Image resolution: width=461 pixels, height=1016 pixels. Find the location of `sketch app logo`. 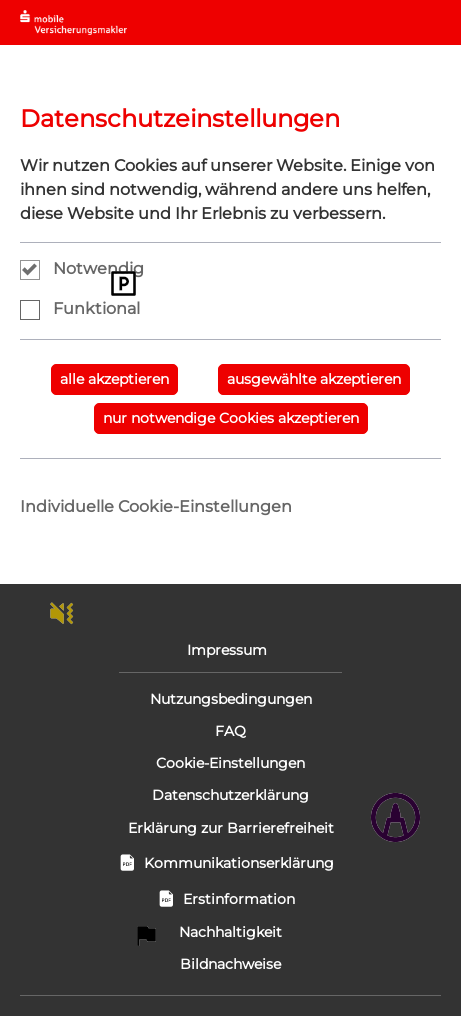

sketch app logo is located at coordinates (395, 817).